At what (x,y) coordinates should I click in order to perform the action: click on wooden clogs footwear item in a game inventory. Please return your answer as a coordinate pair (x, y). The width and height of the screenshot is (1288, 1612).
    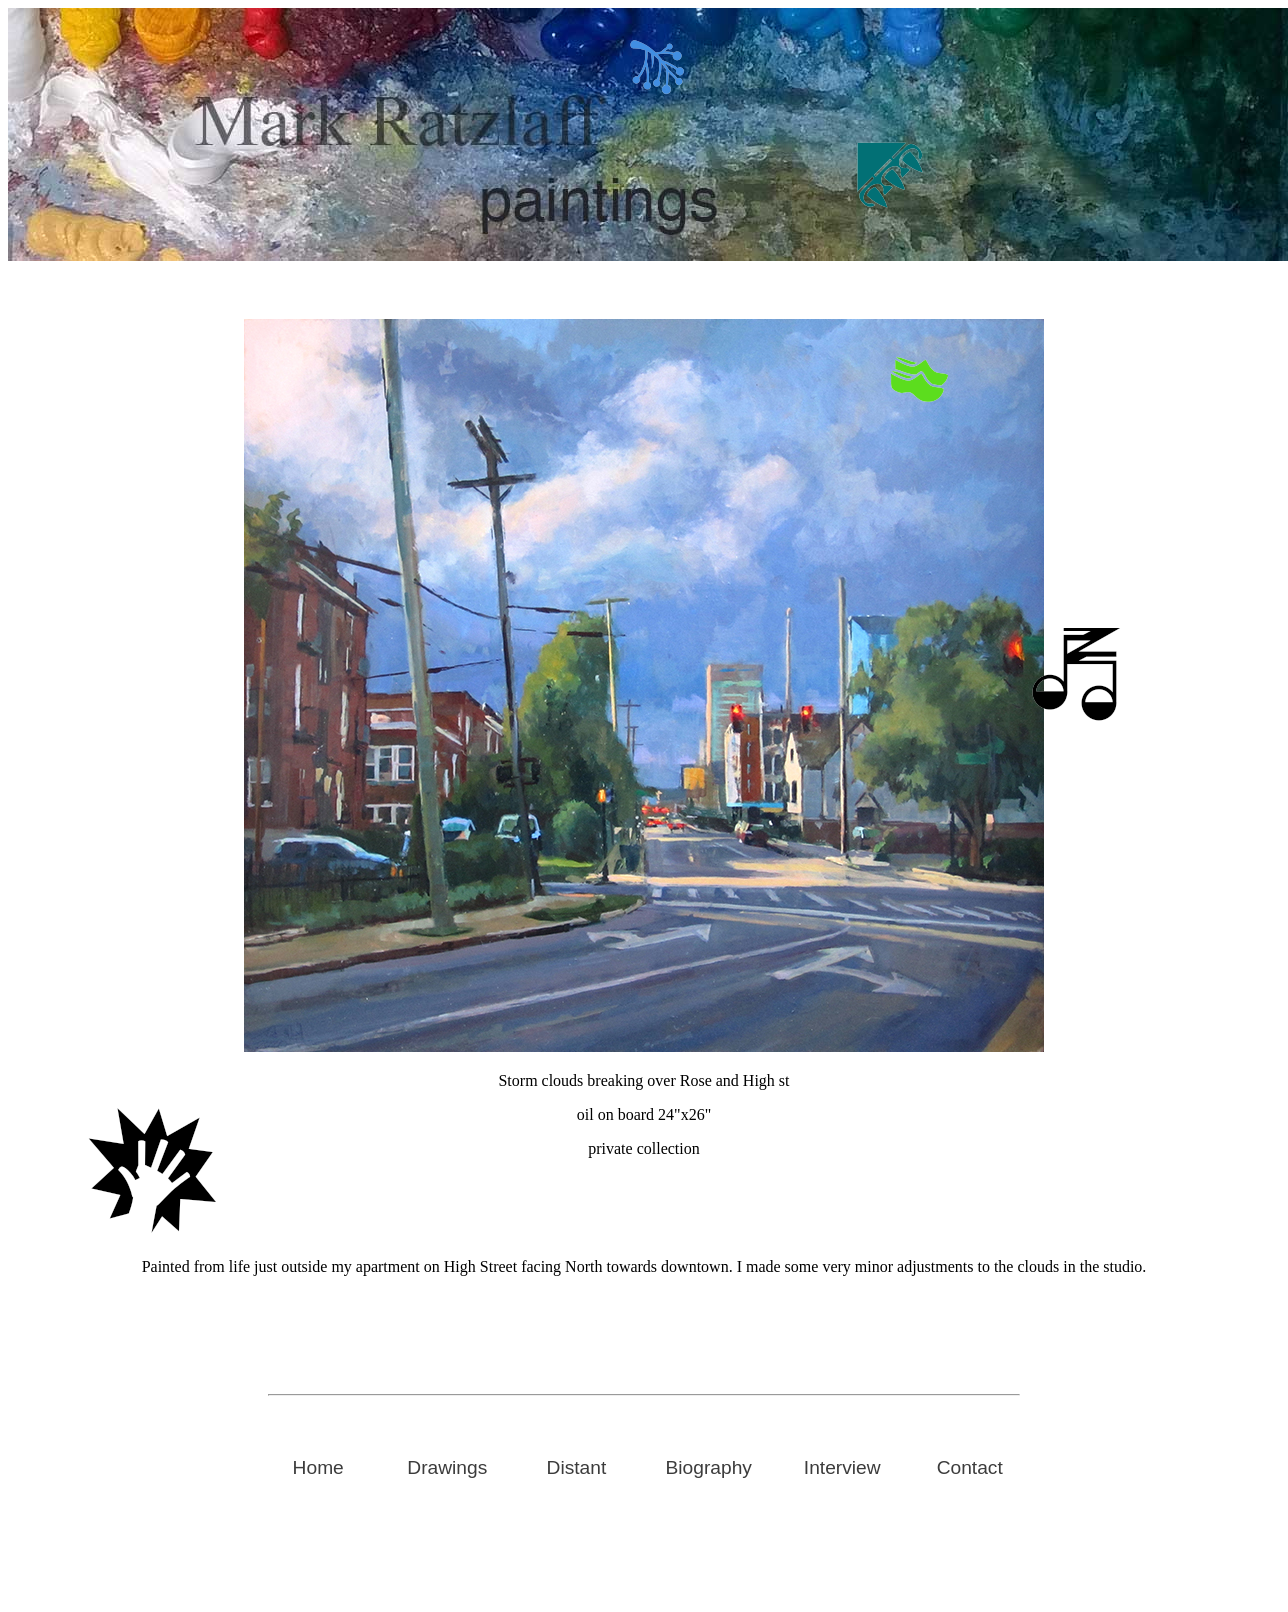
    Looking at the image, I should click on (919, 379).